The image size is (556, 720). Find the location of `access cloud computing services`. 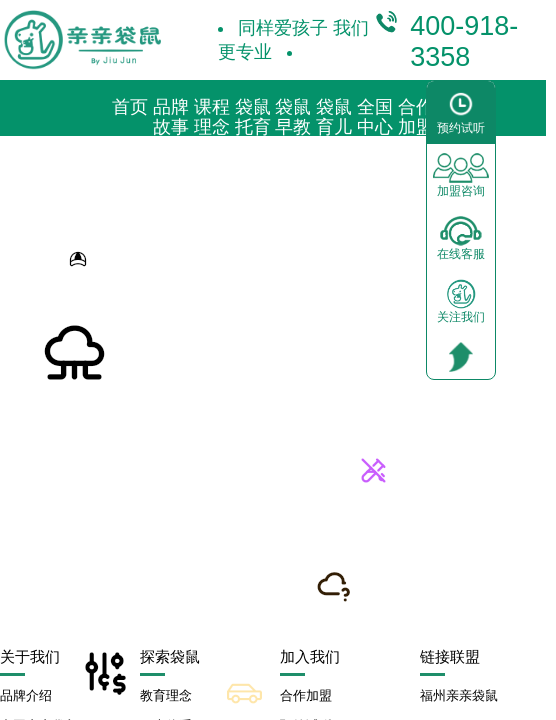

access cloud computing services is located at coordinates (74, 352).